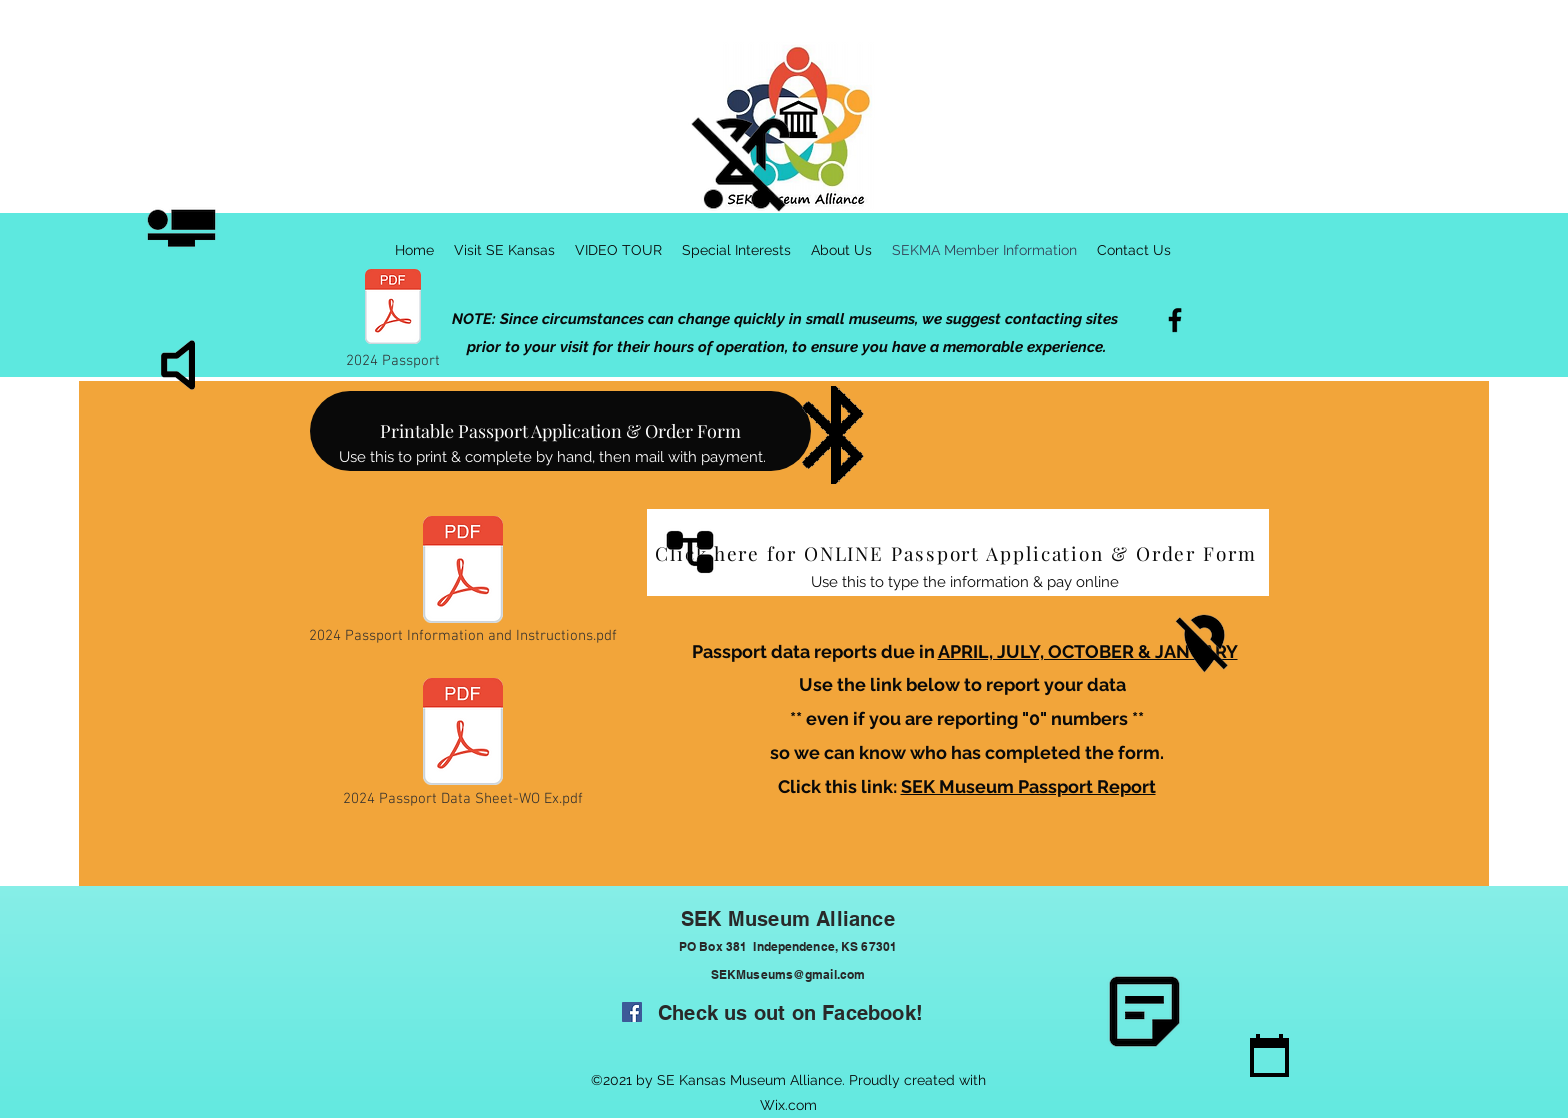 This screenshot has height=1118, width=1568. Describe the element at coordinates (690, 552) in the screenshot. I see `view project hierarchy or structure` at that location.